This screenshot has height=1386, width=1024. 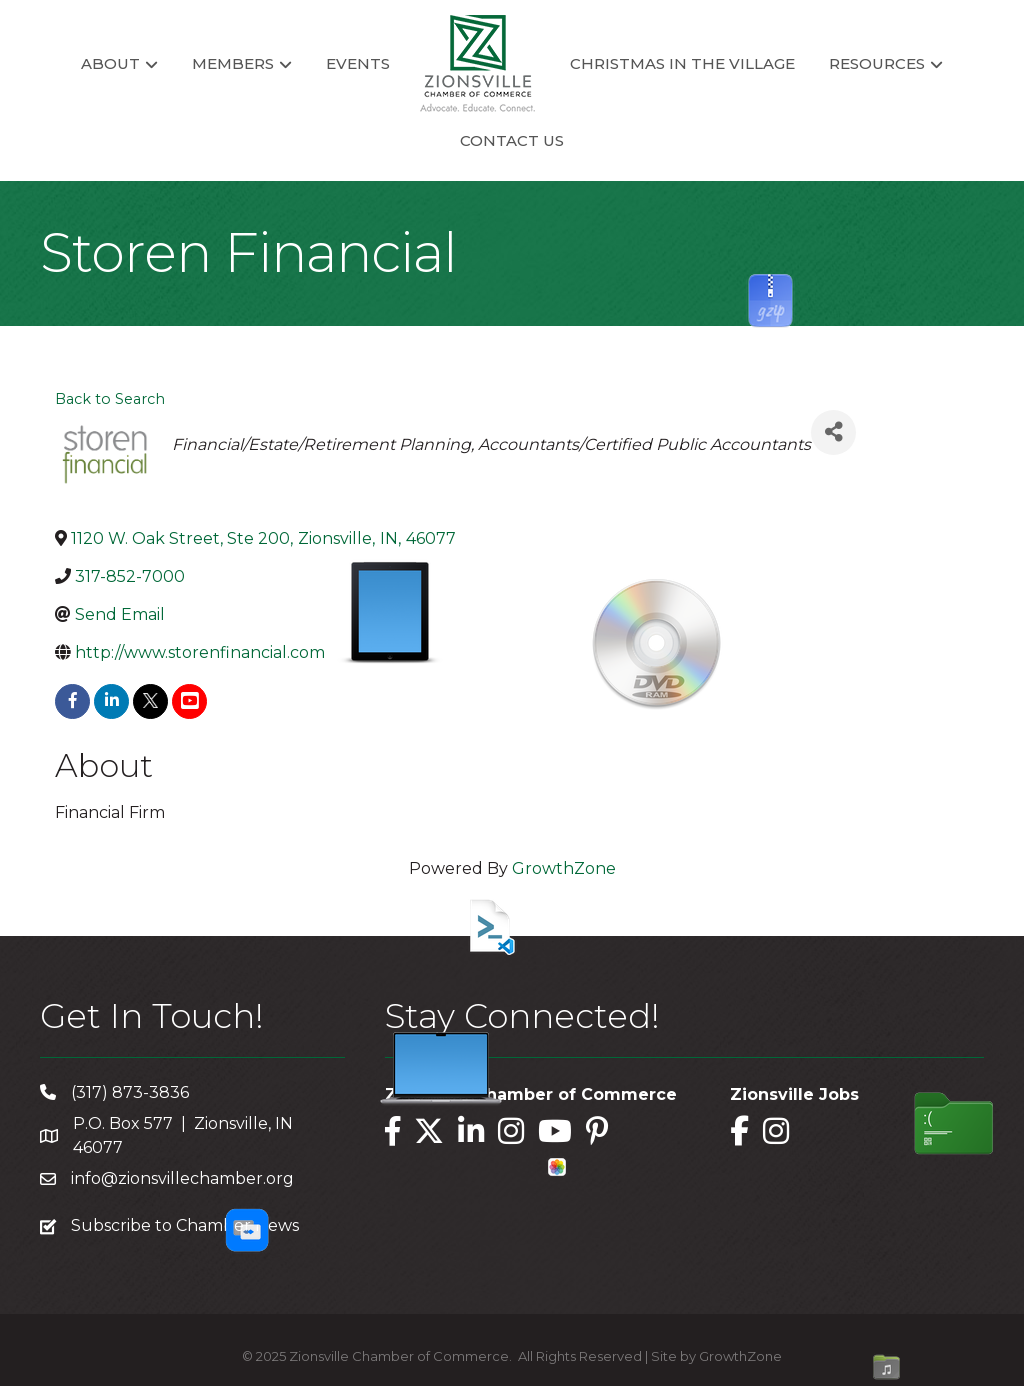 I want to click on switch between open windows or applications, so click(x=247, y=1230).